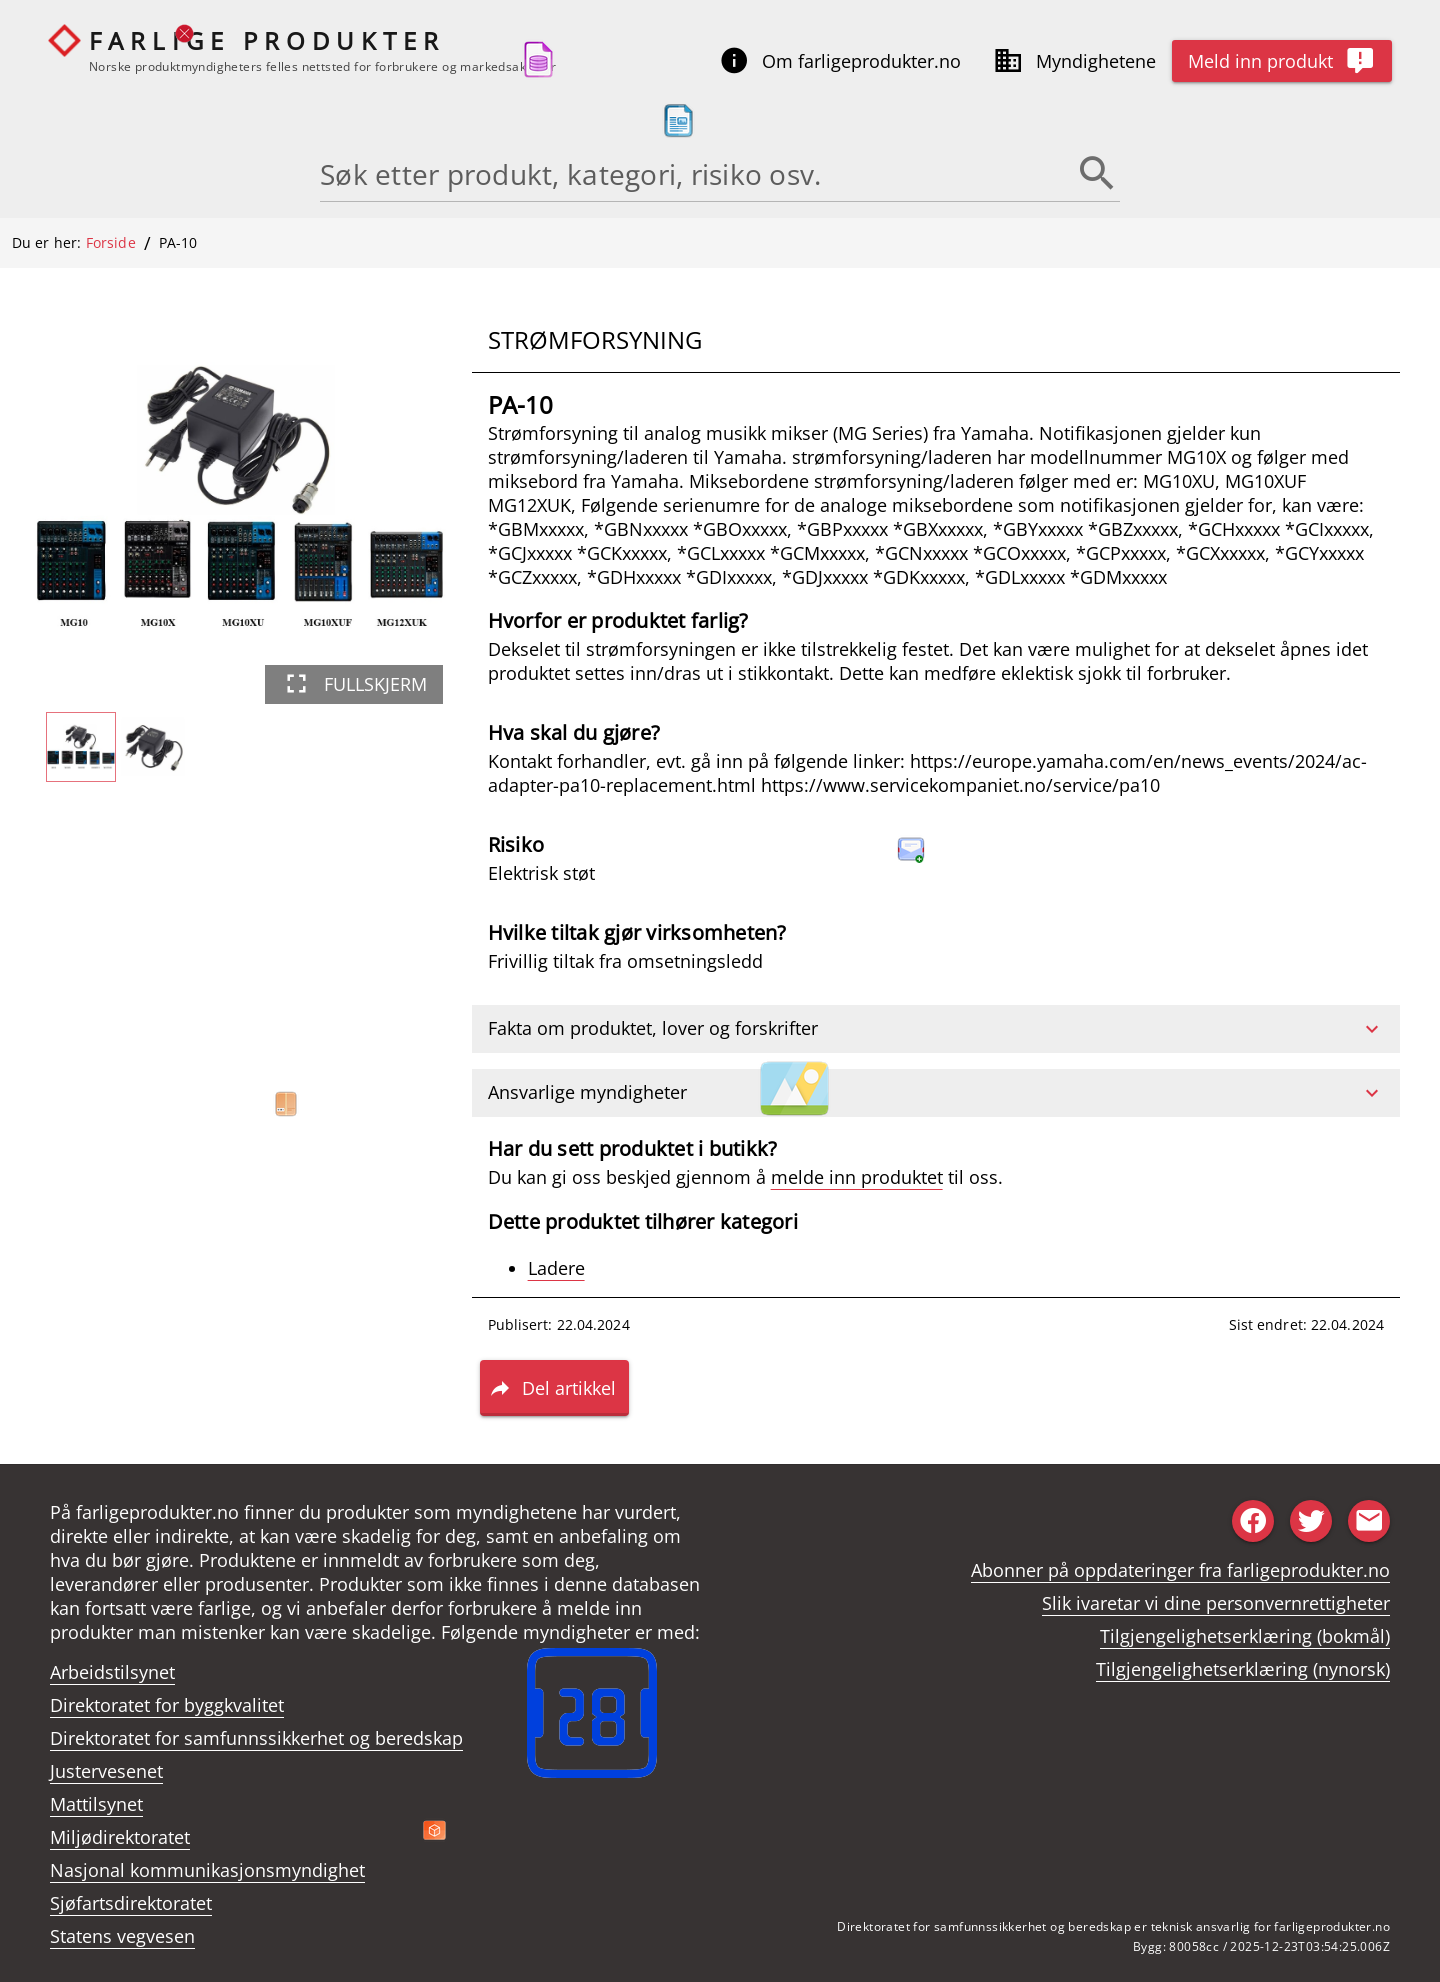 Image resolution: width=1440 pixels, height=1982 pixels. What do you see at coordinates (538, 59) in the screenshot?
I see `libreoffice base database template file` at bounding box center [538, 59].